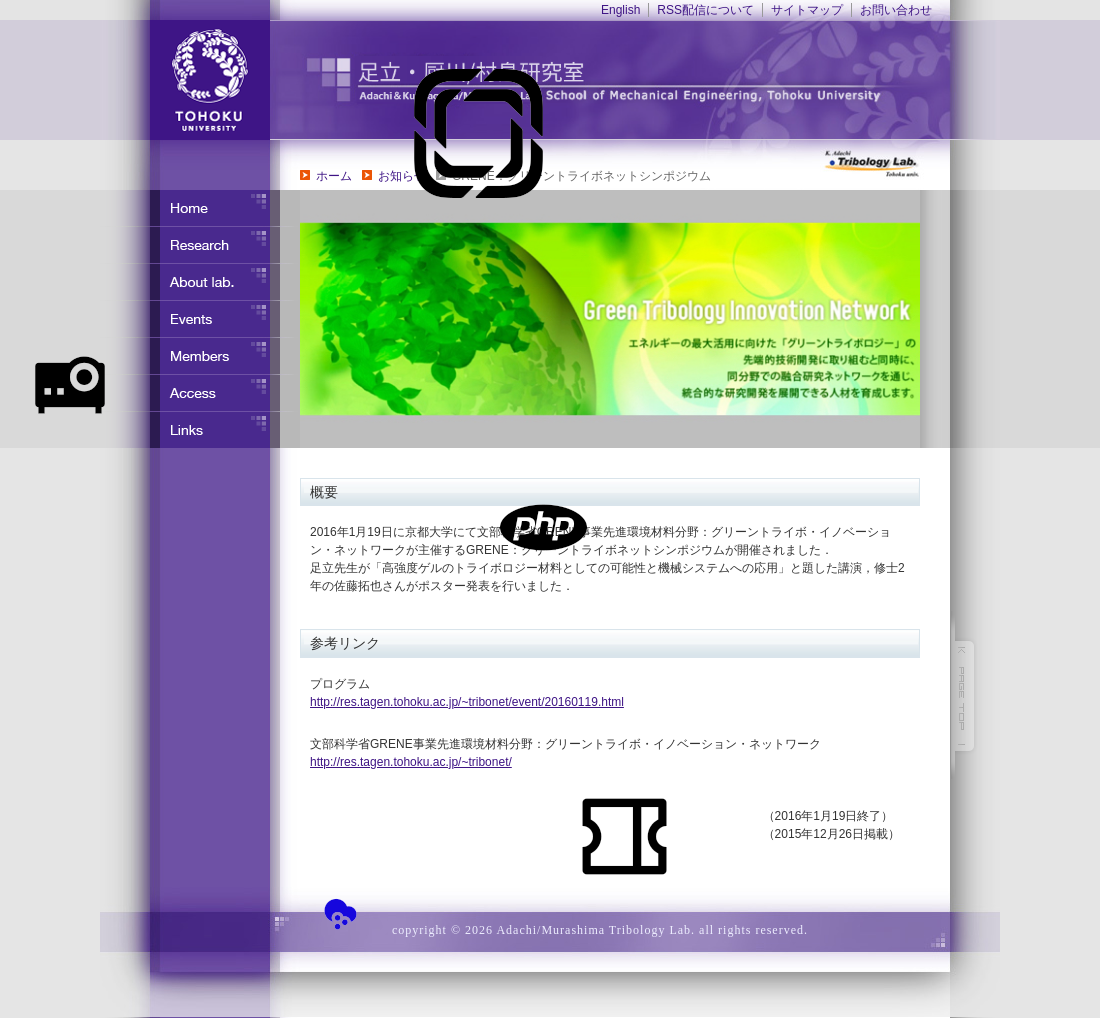 The height and width of the screenshot is (1018, 1100). What do you see at coordinates (624, 836) in the screenshot?
I see `view available coupons or vouchers` at bounding box center [624, 836].